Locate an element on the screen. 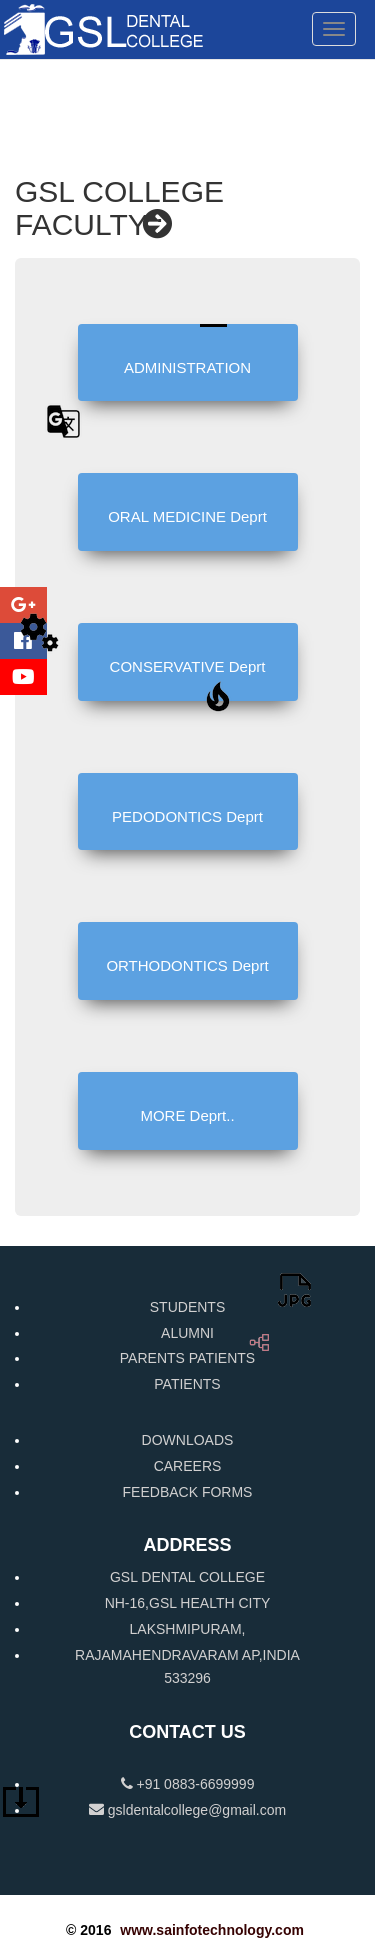  view or open a JPG image file is located at coordinates (295, 1291).